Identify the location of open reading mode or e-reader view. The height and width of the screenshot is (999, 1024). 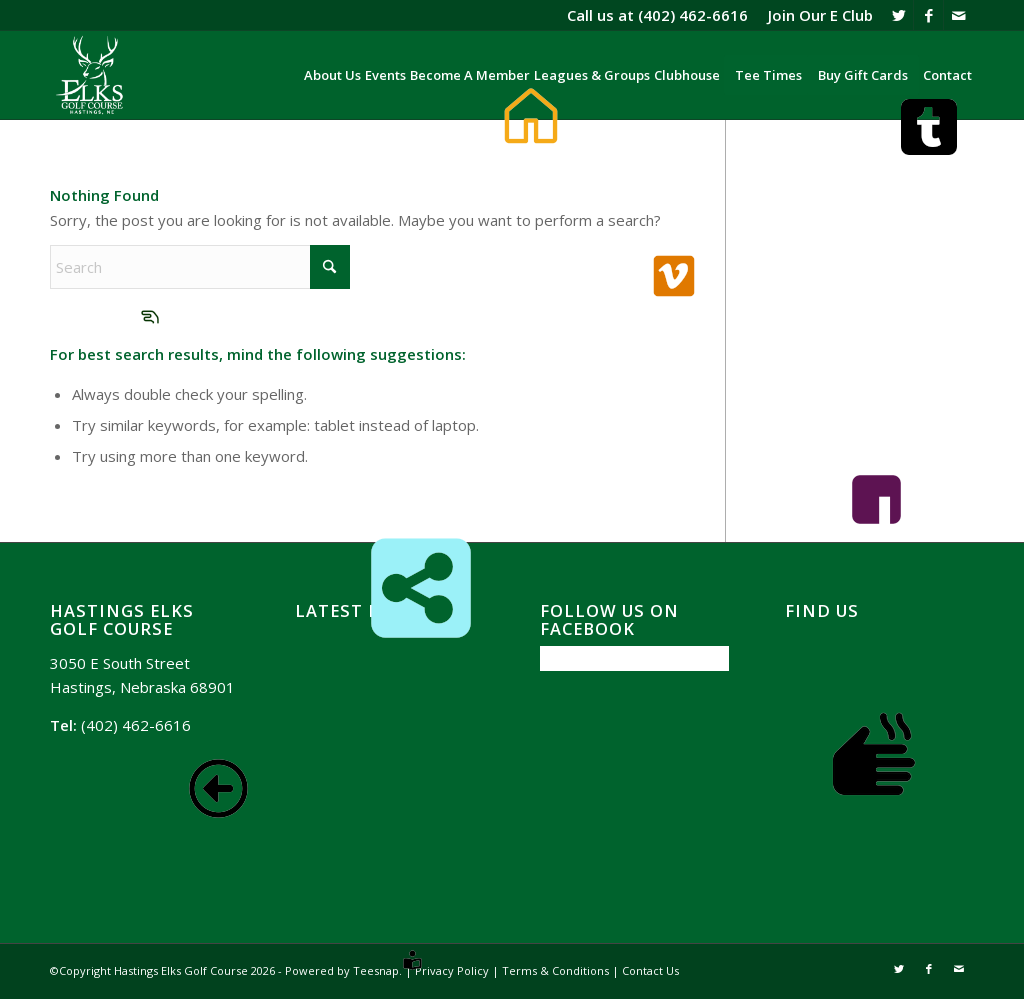
(412, 960).